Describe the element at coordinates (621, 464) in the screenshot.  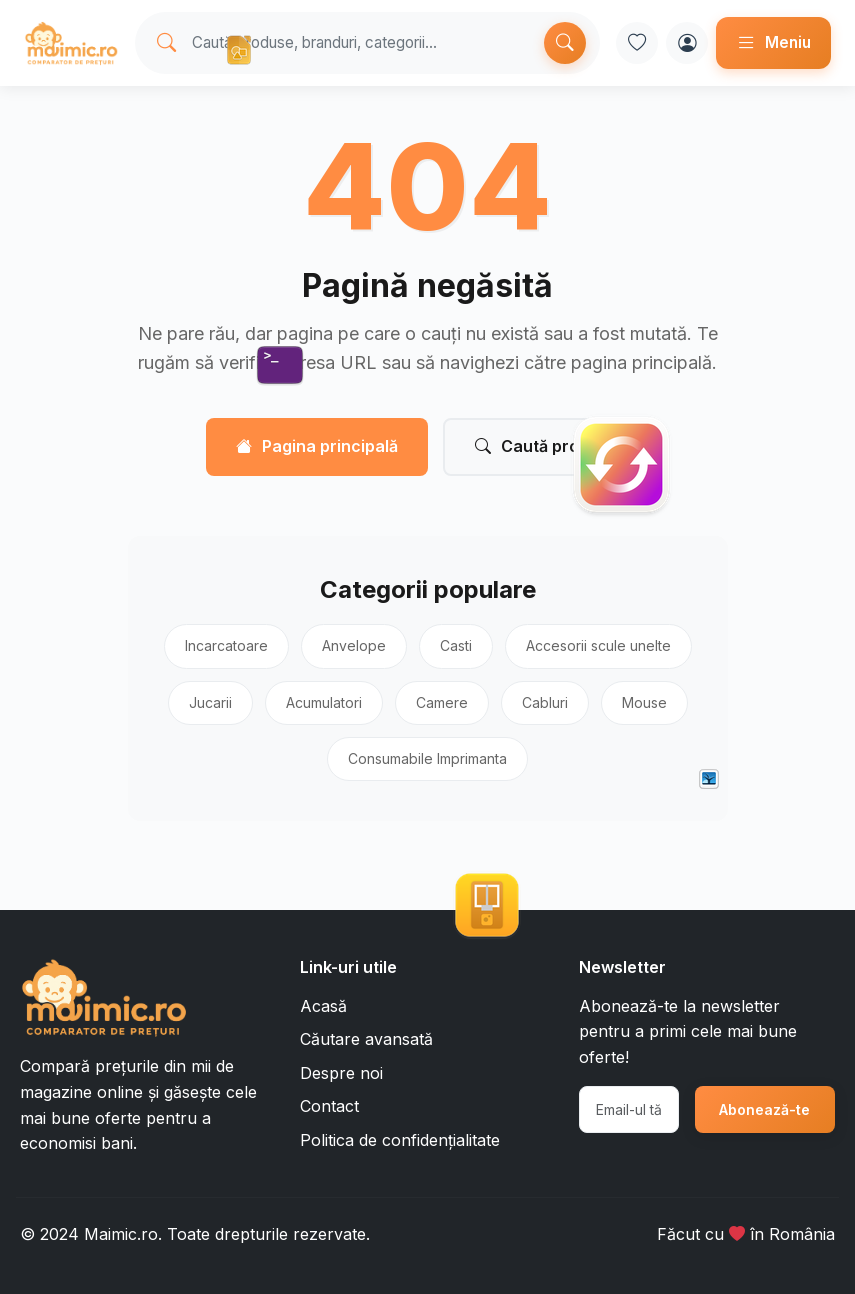
I see `open switcheroo image converter app` at that location.